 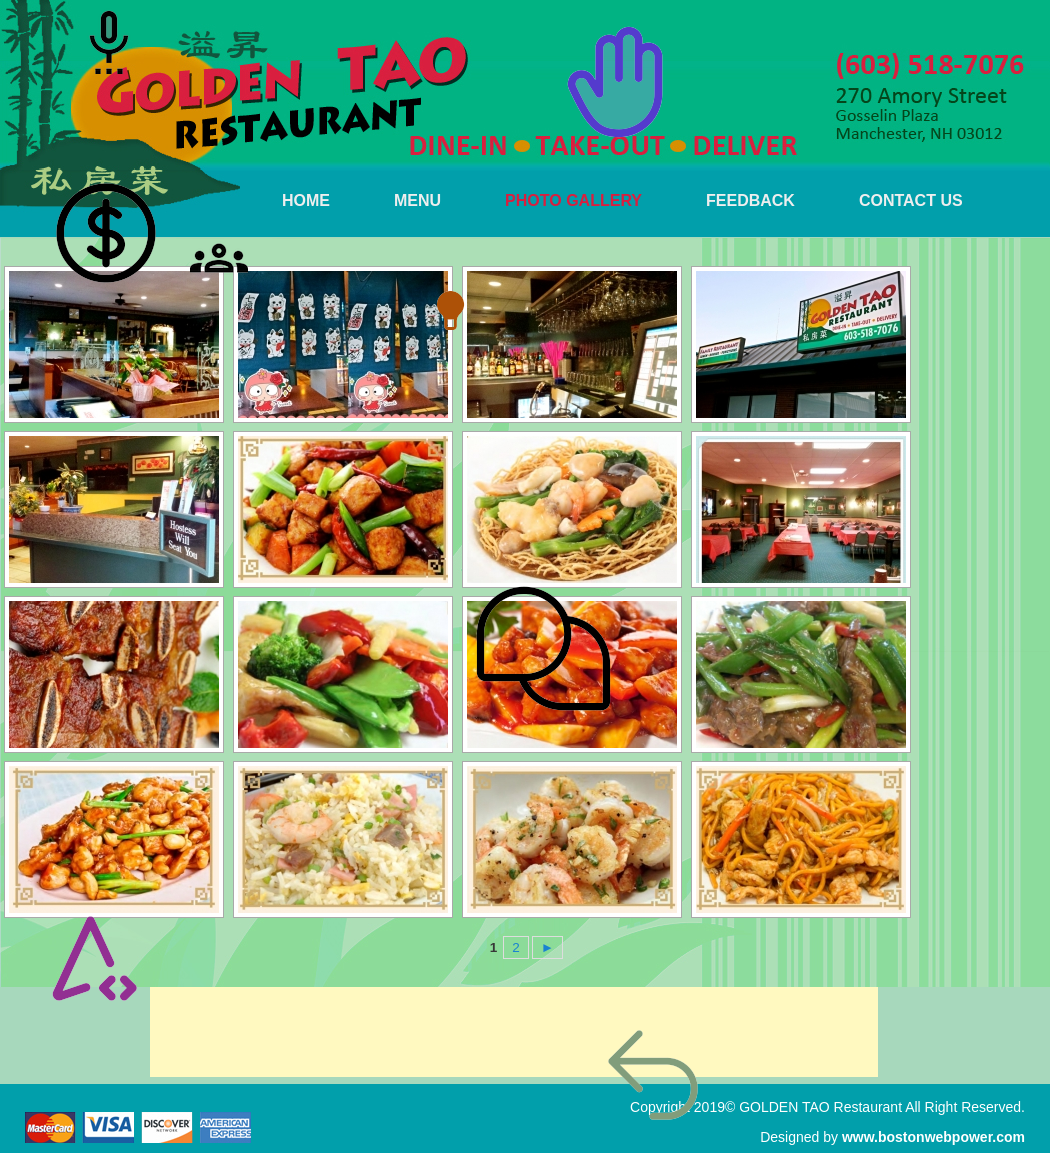 I want to click on view account balance or financial information, so click(x=106, y=233).